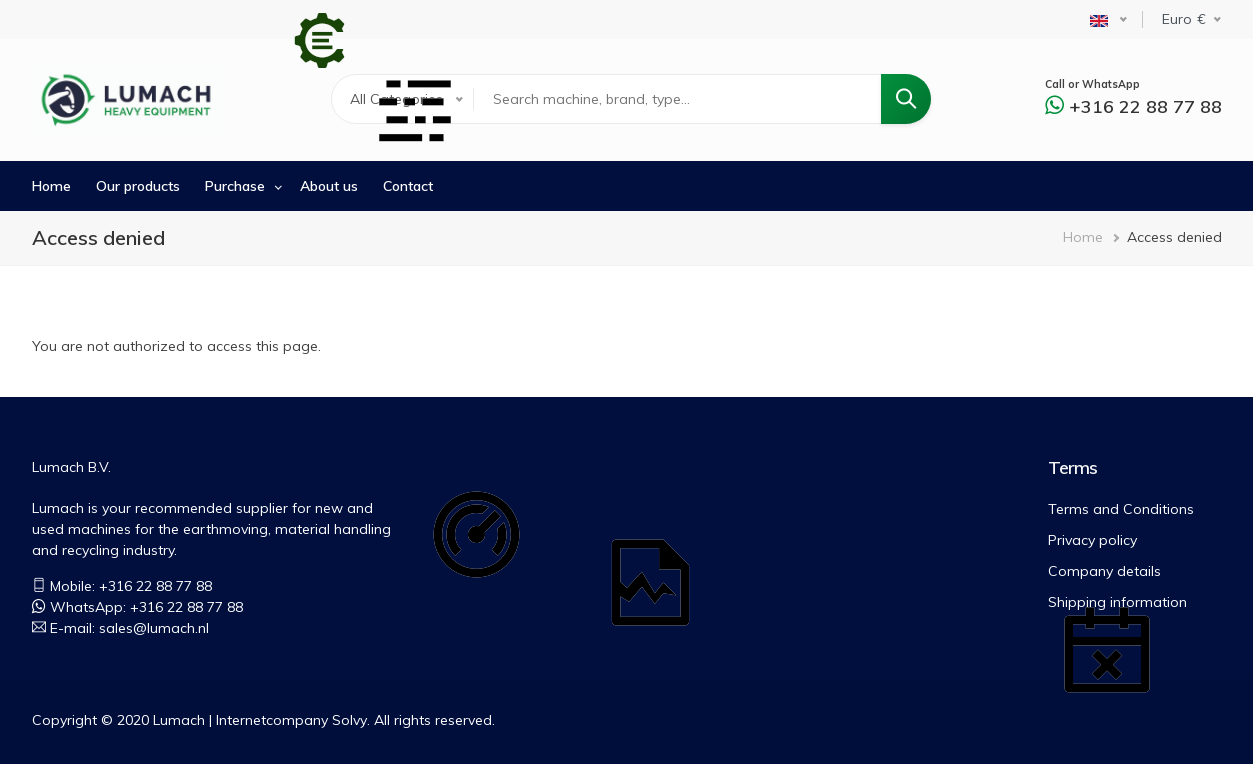  I want to click on indicates misty or foggy weather conditions, so click(415, 109).